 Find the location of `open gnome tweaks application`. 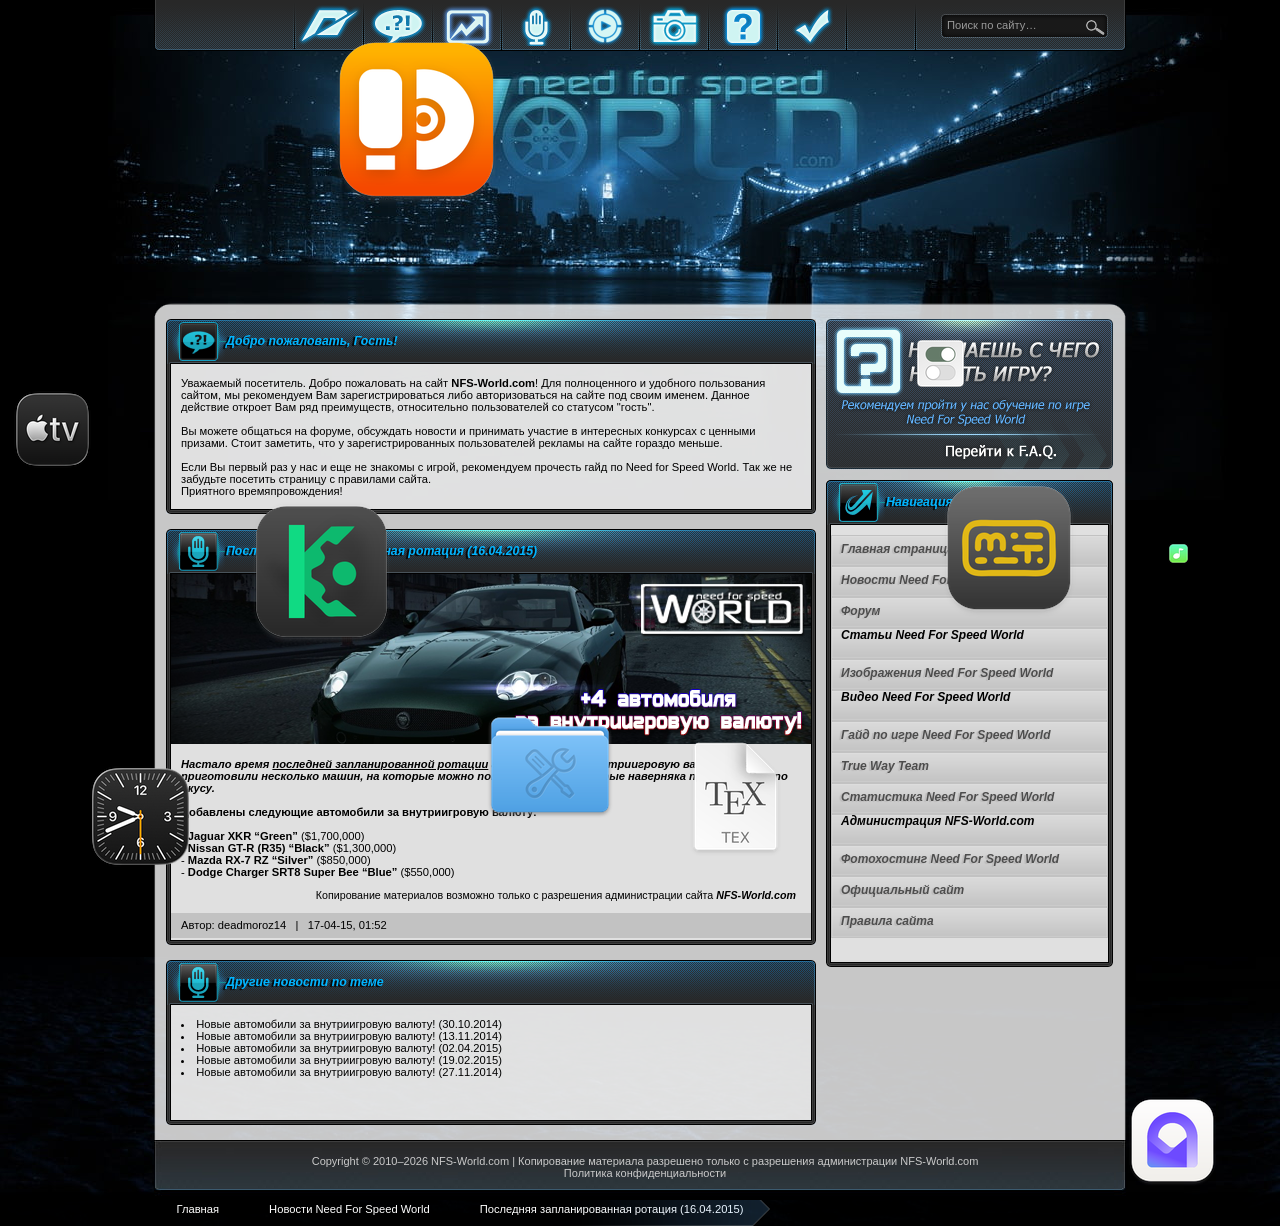

open gnome tweaks application is located at coordinates (940, 363).